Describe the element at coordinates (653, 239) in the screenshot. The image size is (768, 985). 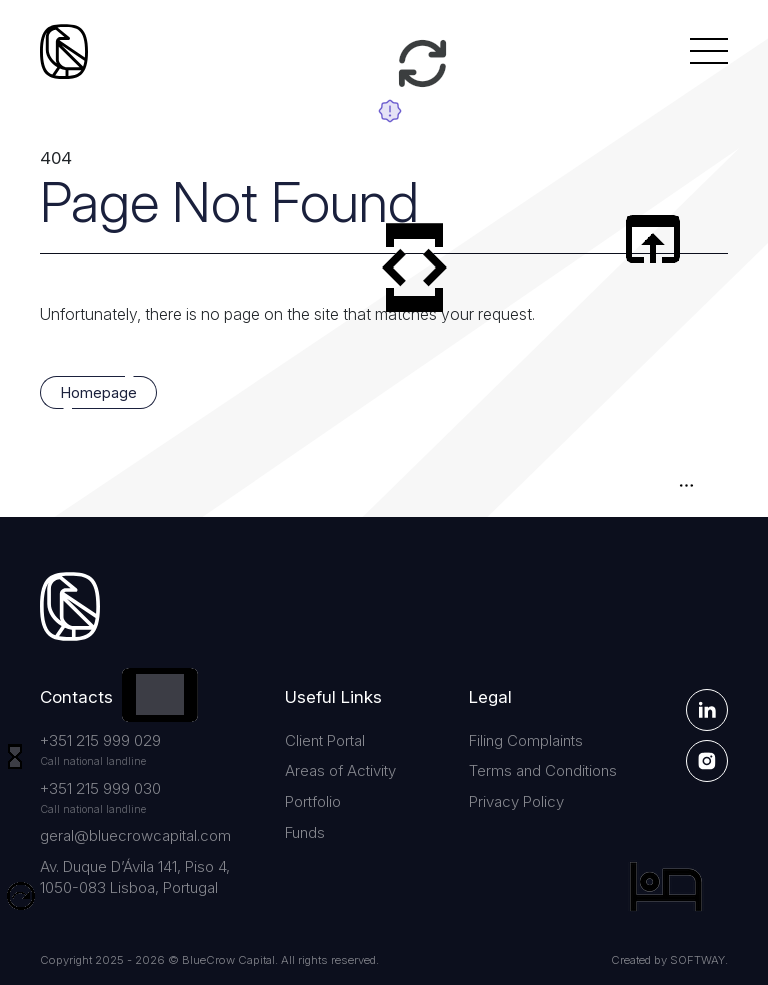
I see `open link in browser` at that location.